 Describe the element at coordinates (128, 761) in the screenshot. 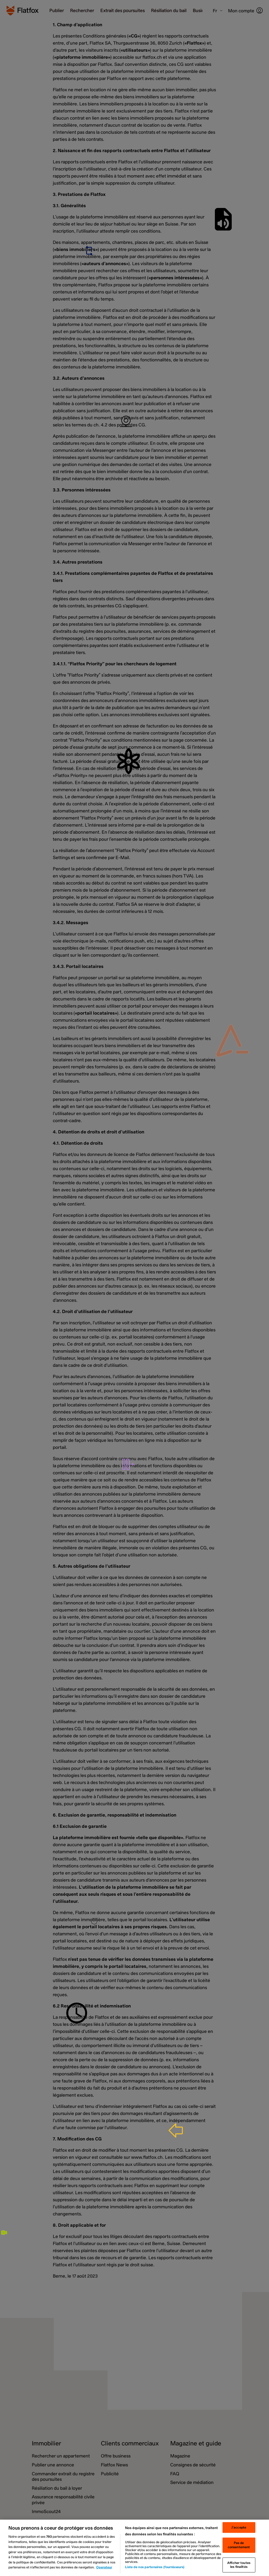

I see `apply a vintage or retro photo filter` at that location.